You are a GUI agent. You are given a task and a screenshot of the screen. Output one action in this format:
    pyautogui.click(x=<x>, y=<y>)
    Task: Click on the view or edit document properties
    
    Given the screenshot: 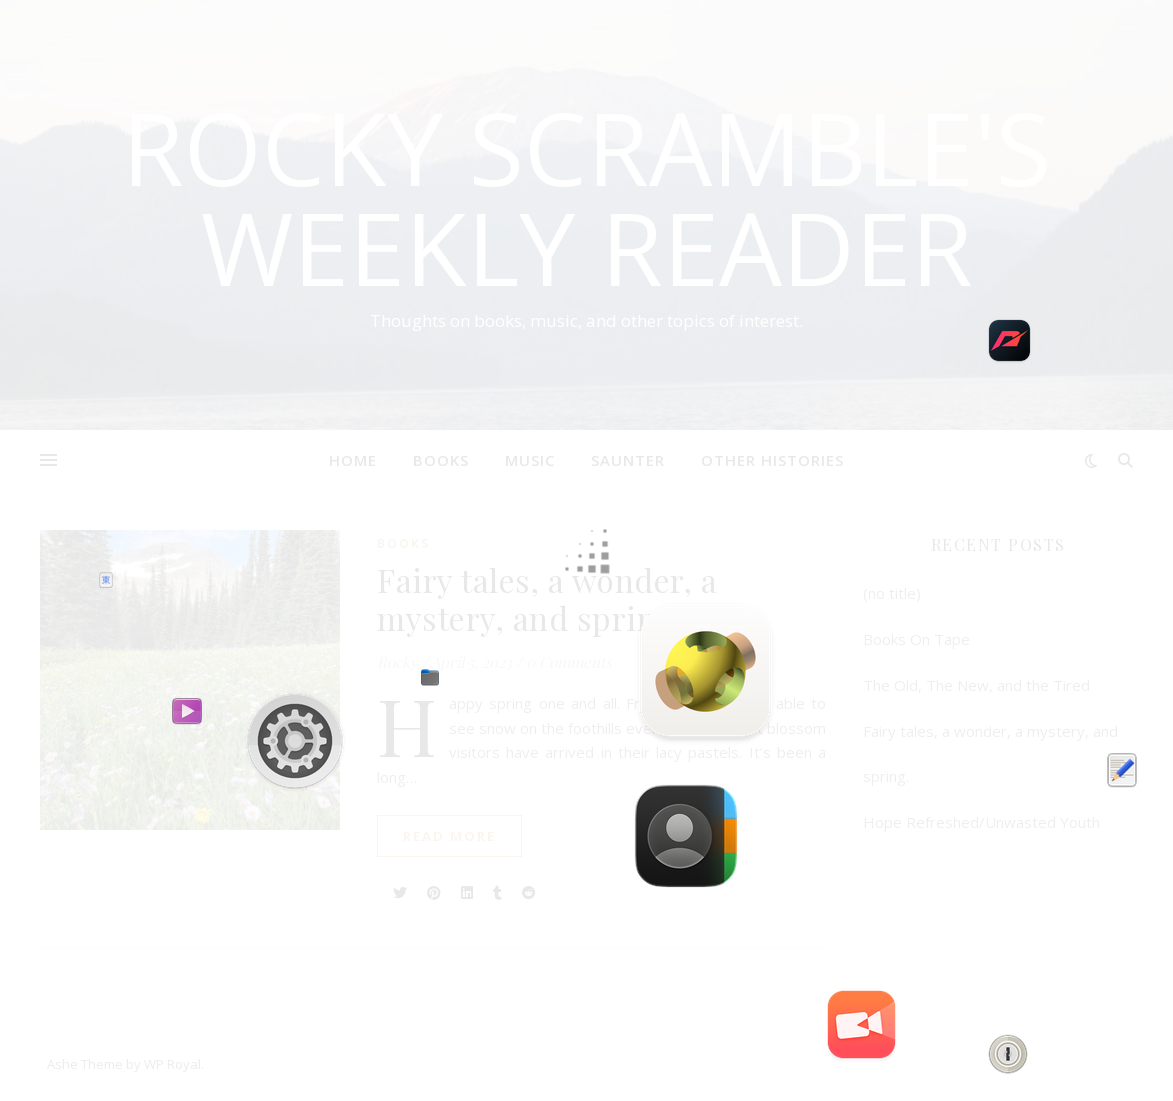 What is the action you would take?
    pyautogui.click(x=295, y=741)
    